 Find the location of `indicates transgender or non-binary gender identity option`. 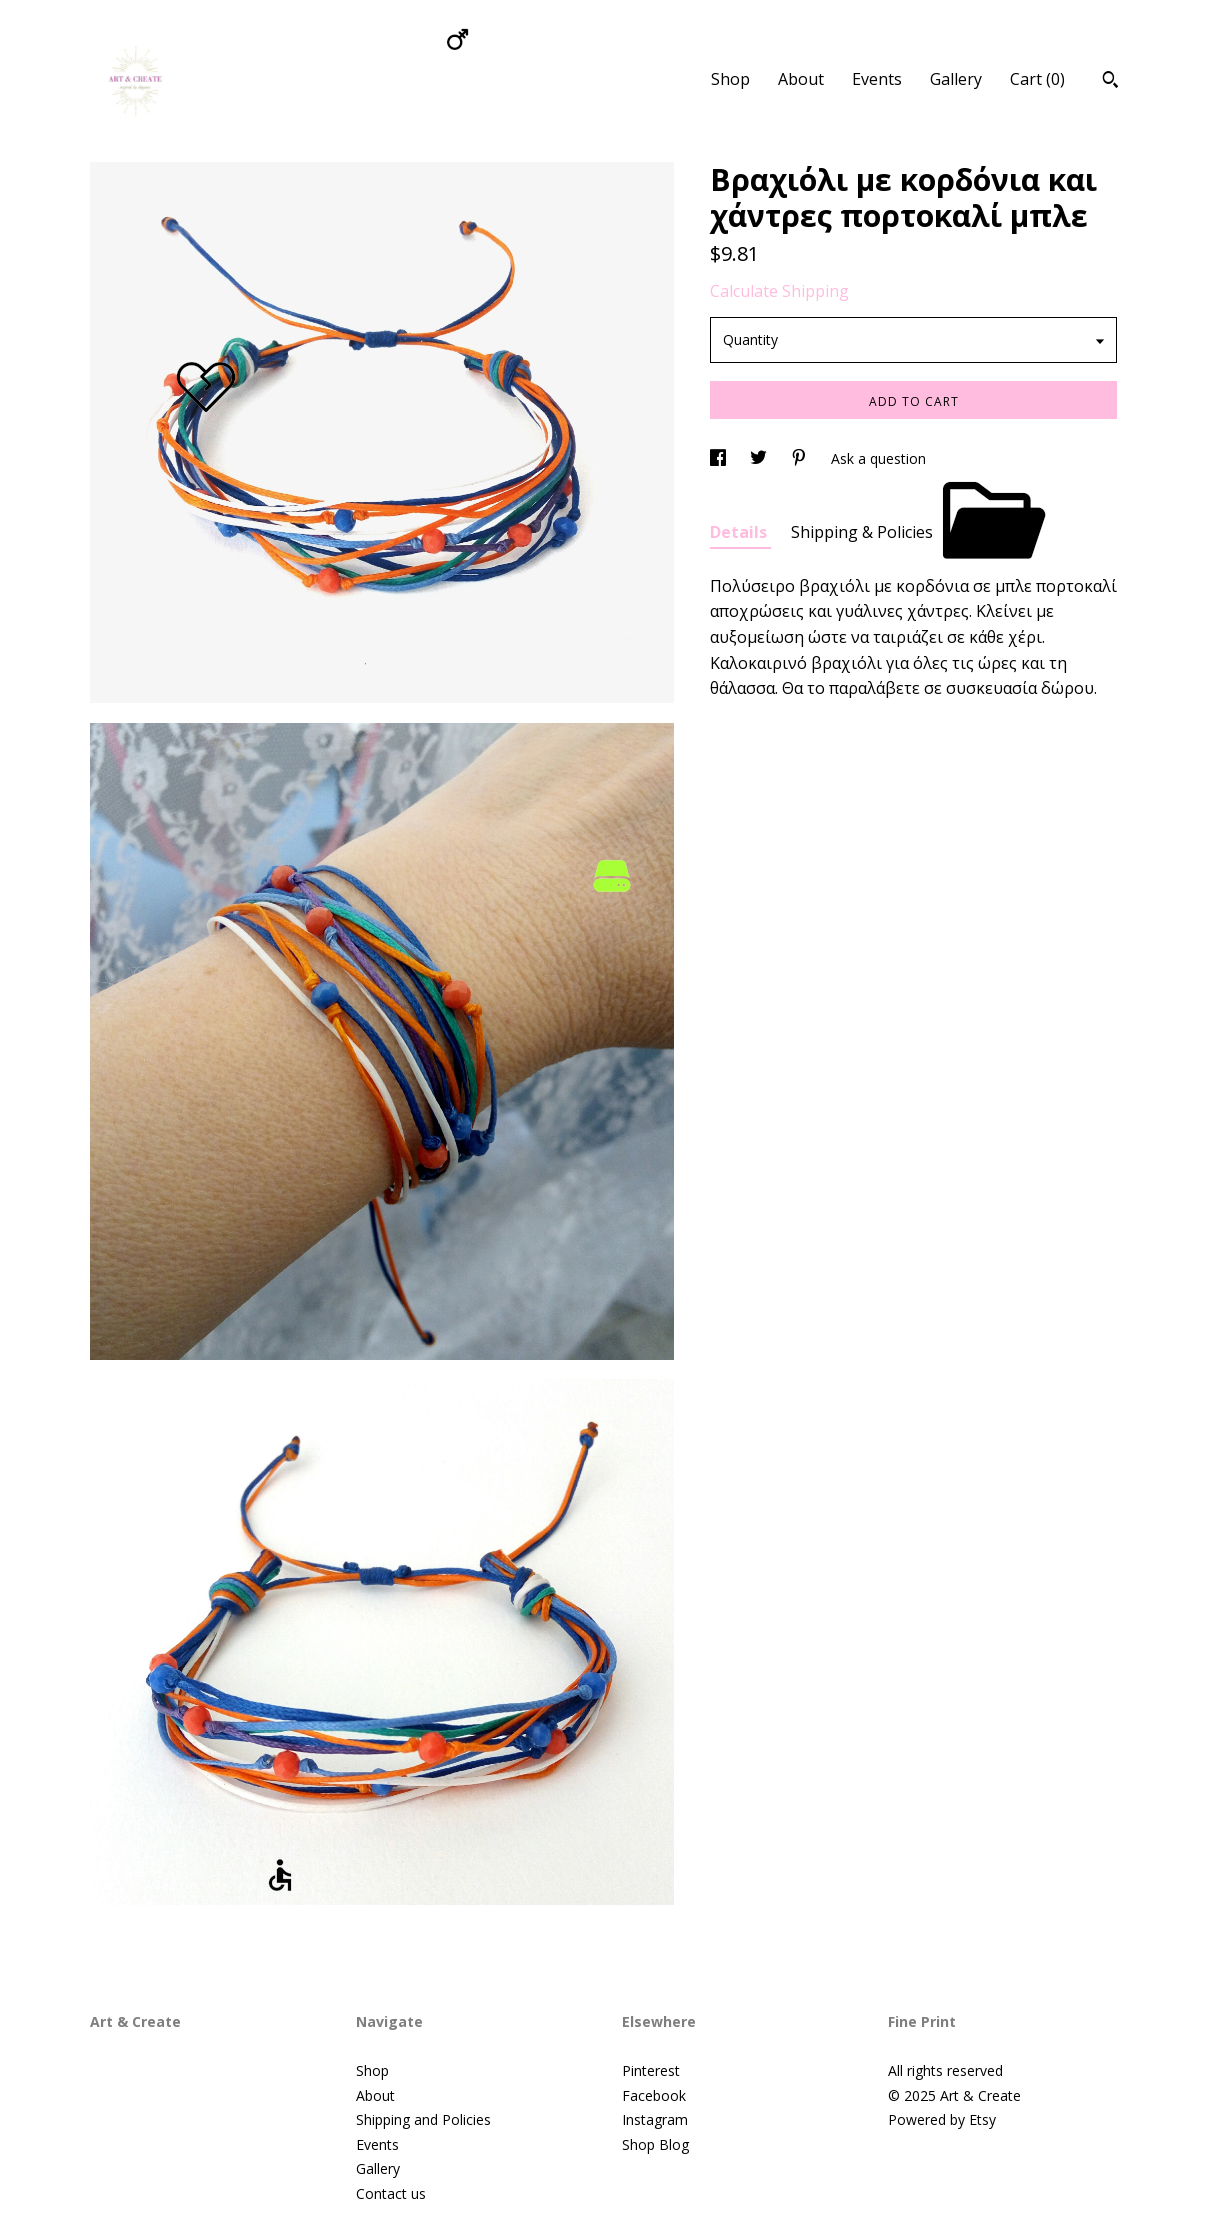

indicates transgender or non-binary gender identity option is located at coordinates (458, 39).